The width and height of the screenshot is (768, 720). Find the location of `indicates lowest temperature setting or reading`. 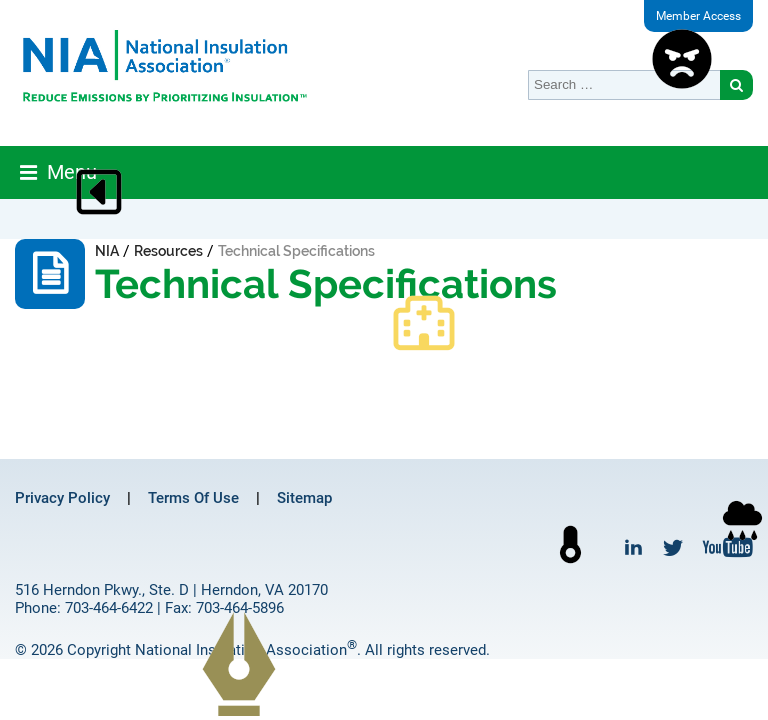

indicates lowest temperature setting or reading is located at coordinates (570, 544).